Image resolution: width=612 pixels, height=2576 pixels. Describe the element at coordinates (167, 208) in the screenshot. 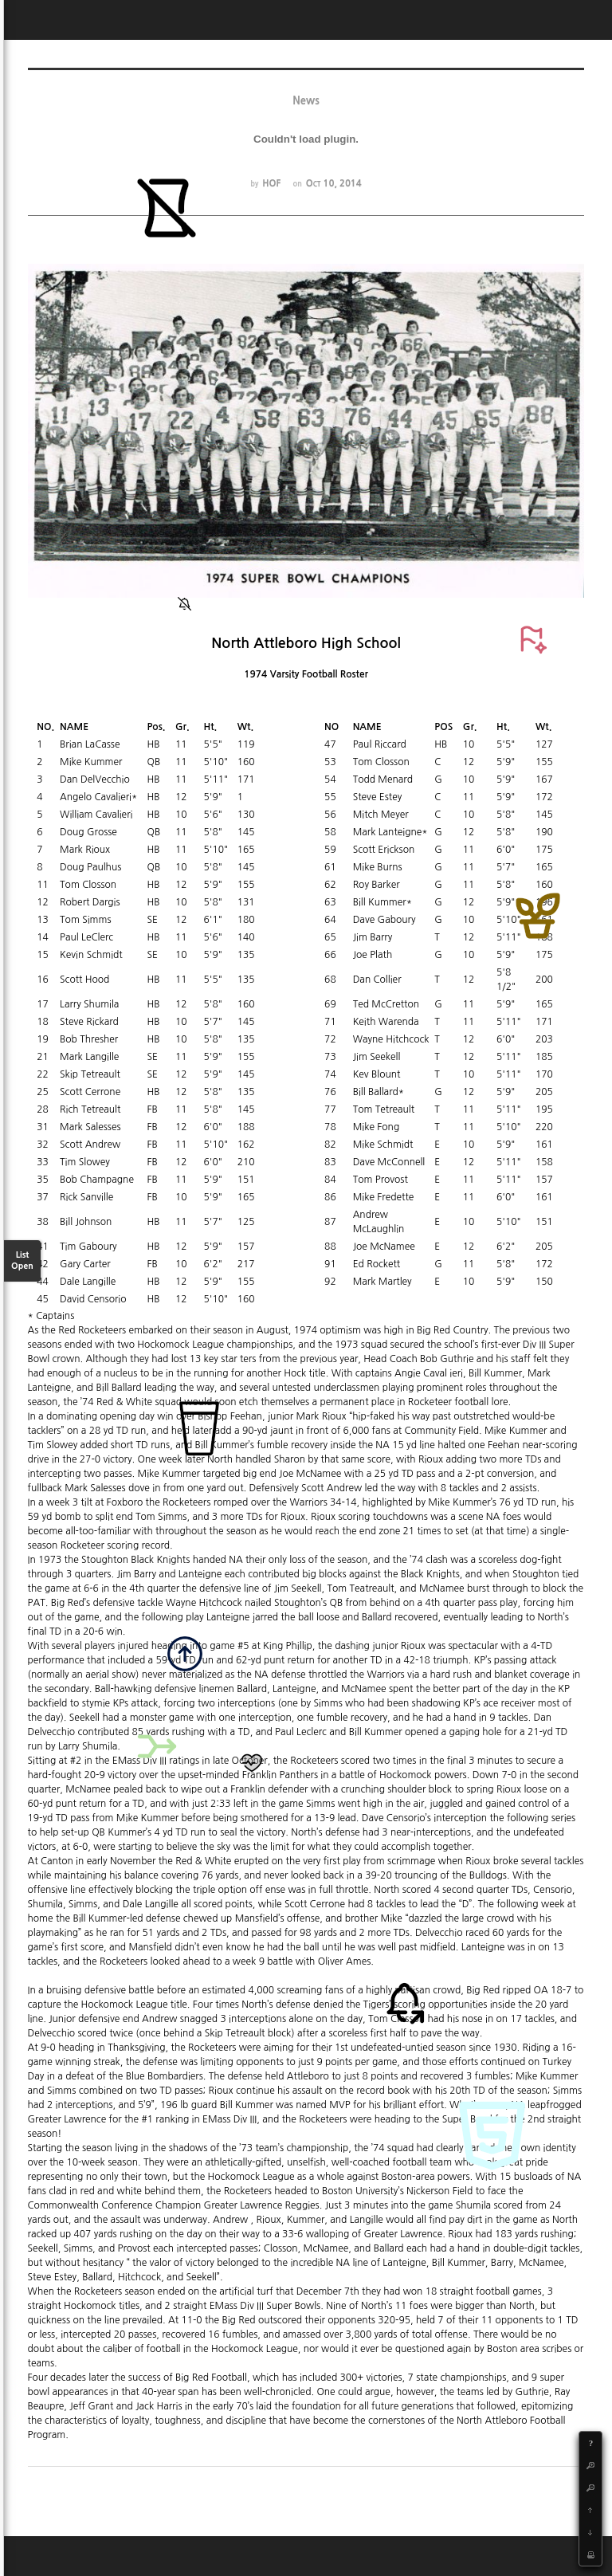

I see `disable vertical panorama mode` at that location.